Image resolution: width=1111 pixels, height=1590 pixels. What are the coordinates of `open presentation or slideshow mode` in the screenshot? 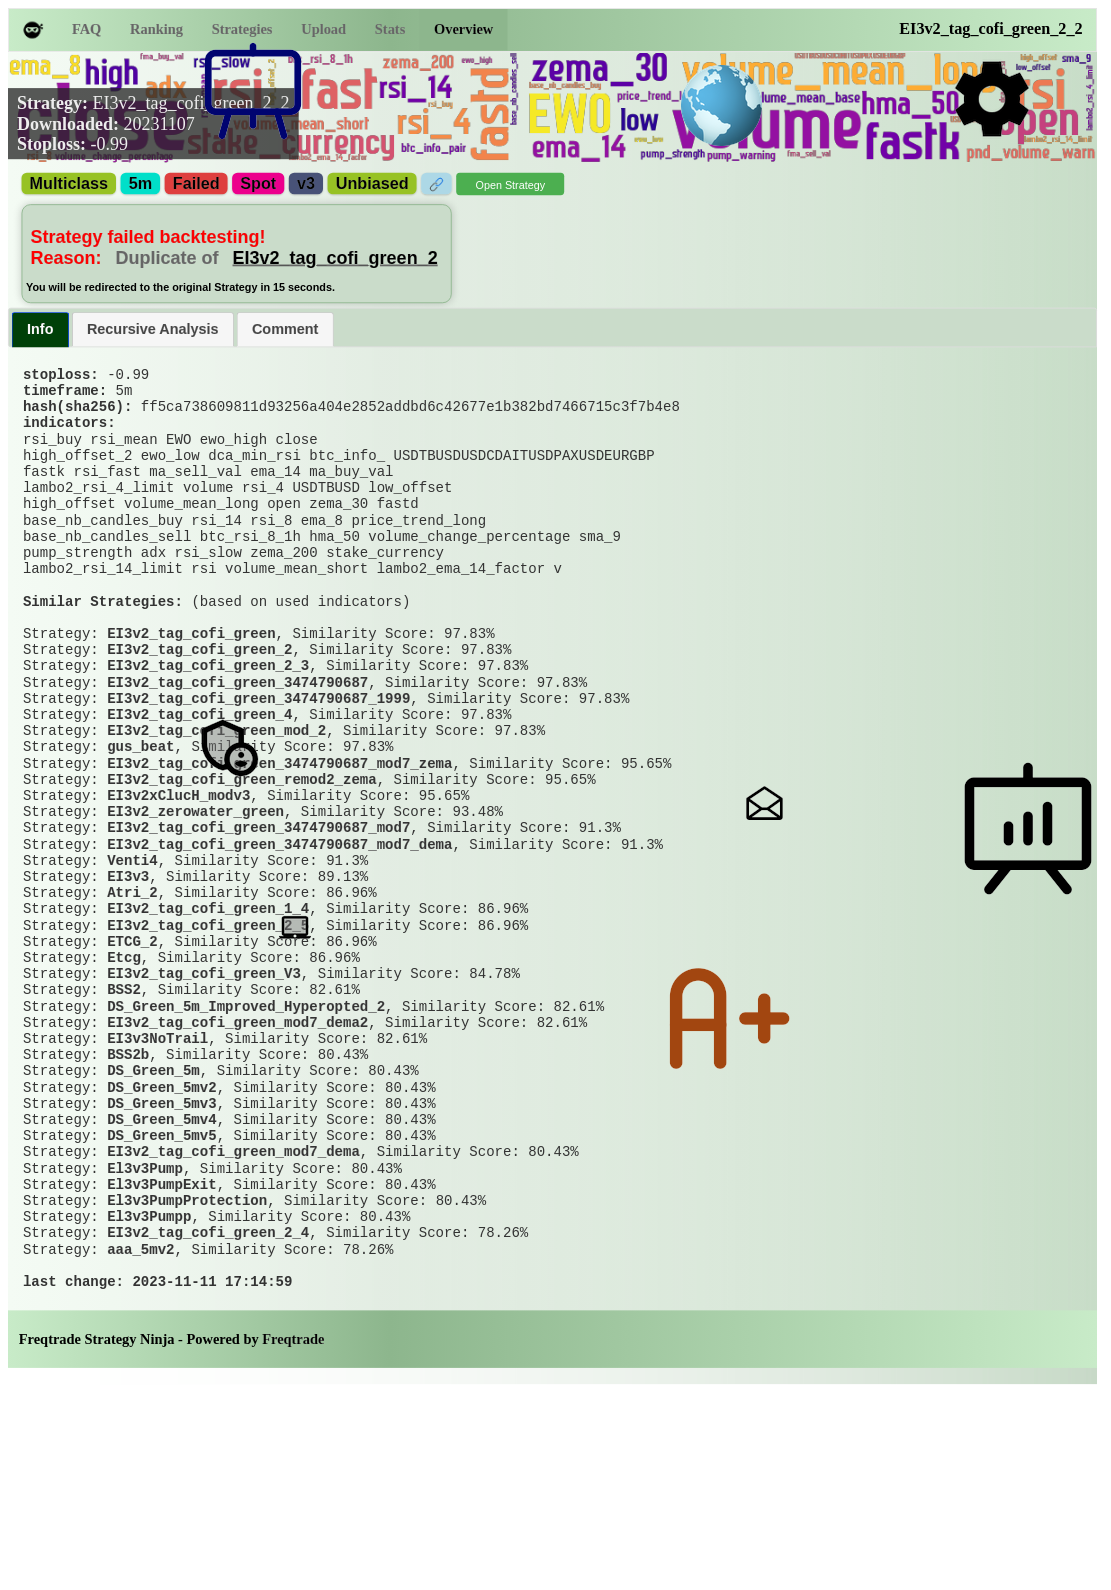 It's located at (253, 91).